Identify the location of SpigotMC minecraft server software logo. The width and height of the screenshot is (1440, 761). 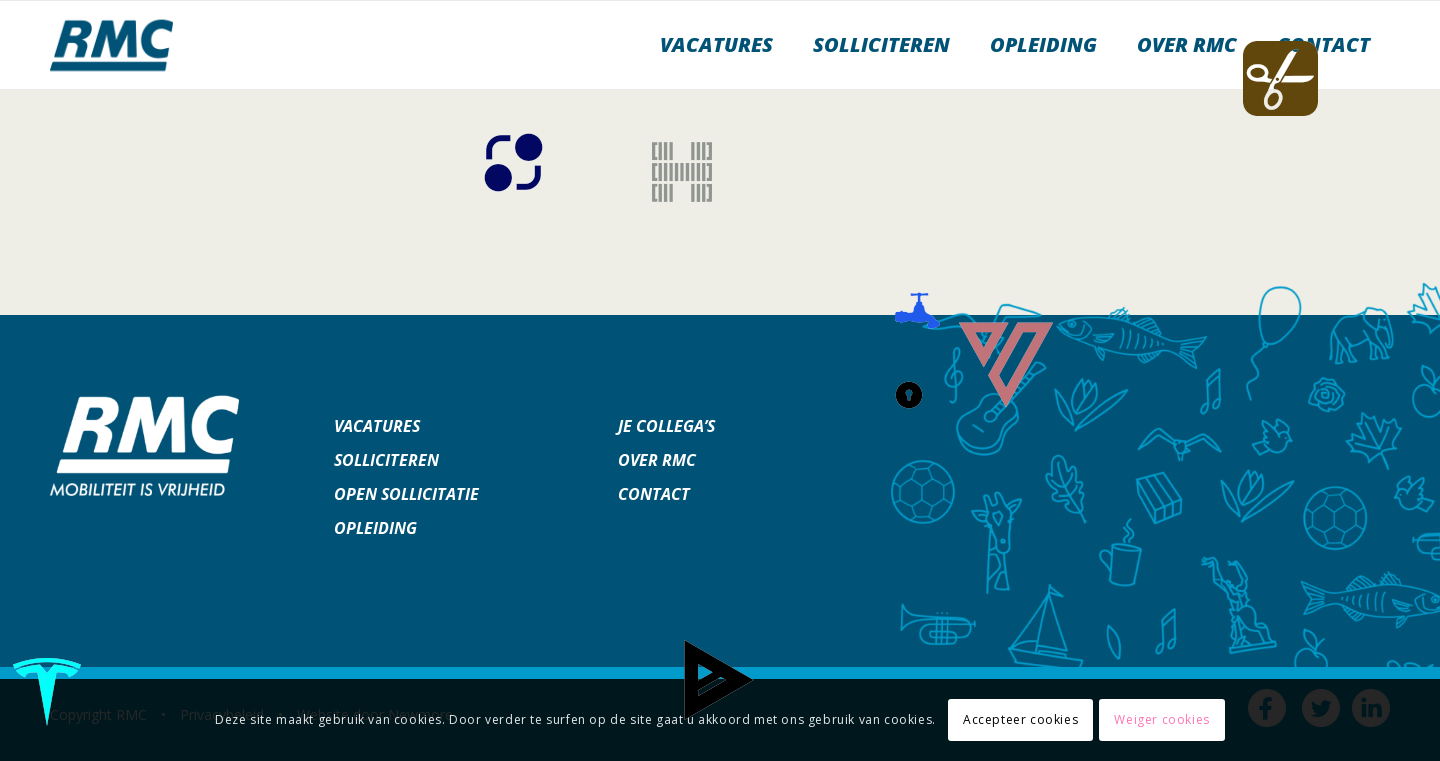
(917, 310).